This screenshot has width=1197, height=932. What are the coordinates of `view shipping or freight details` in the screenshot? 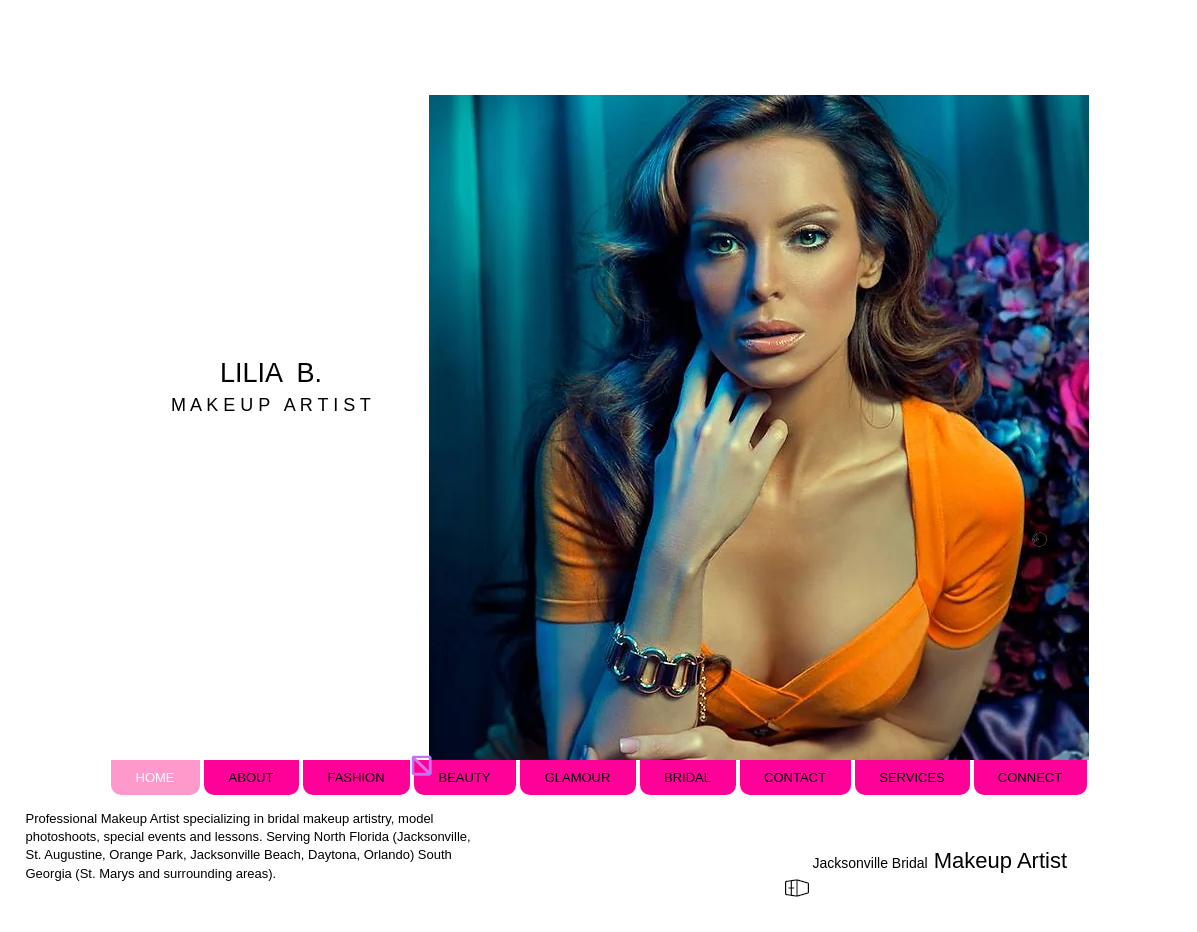 It's located at (797, 888).